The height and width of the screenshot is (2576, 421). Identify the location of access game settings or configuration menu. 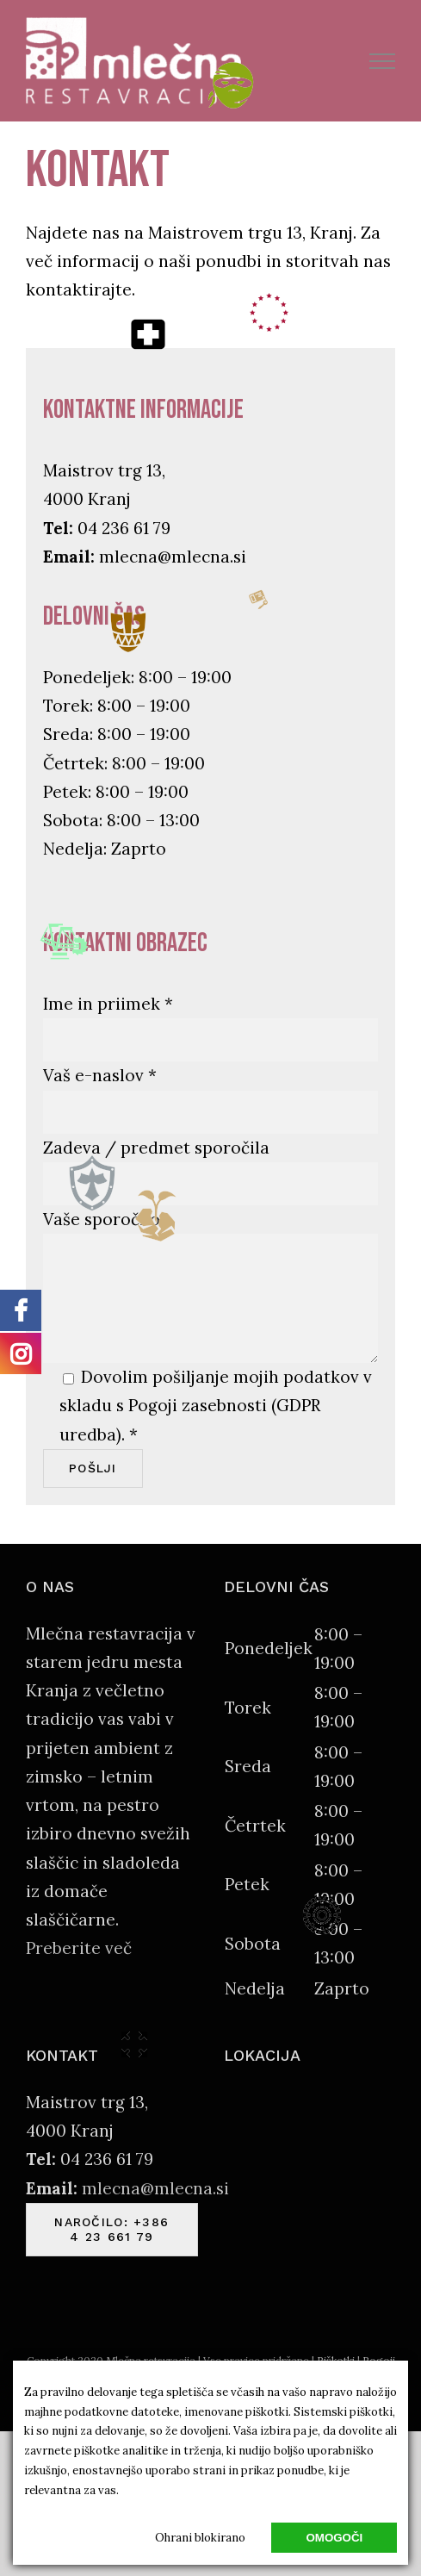
(322, 1915).